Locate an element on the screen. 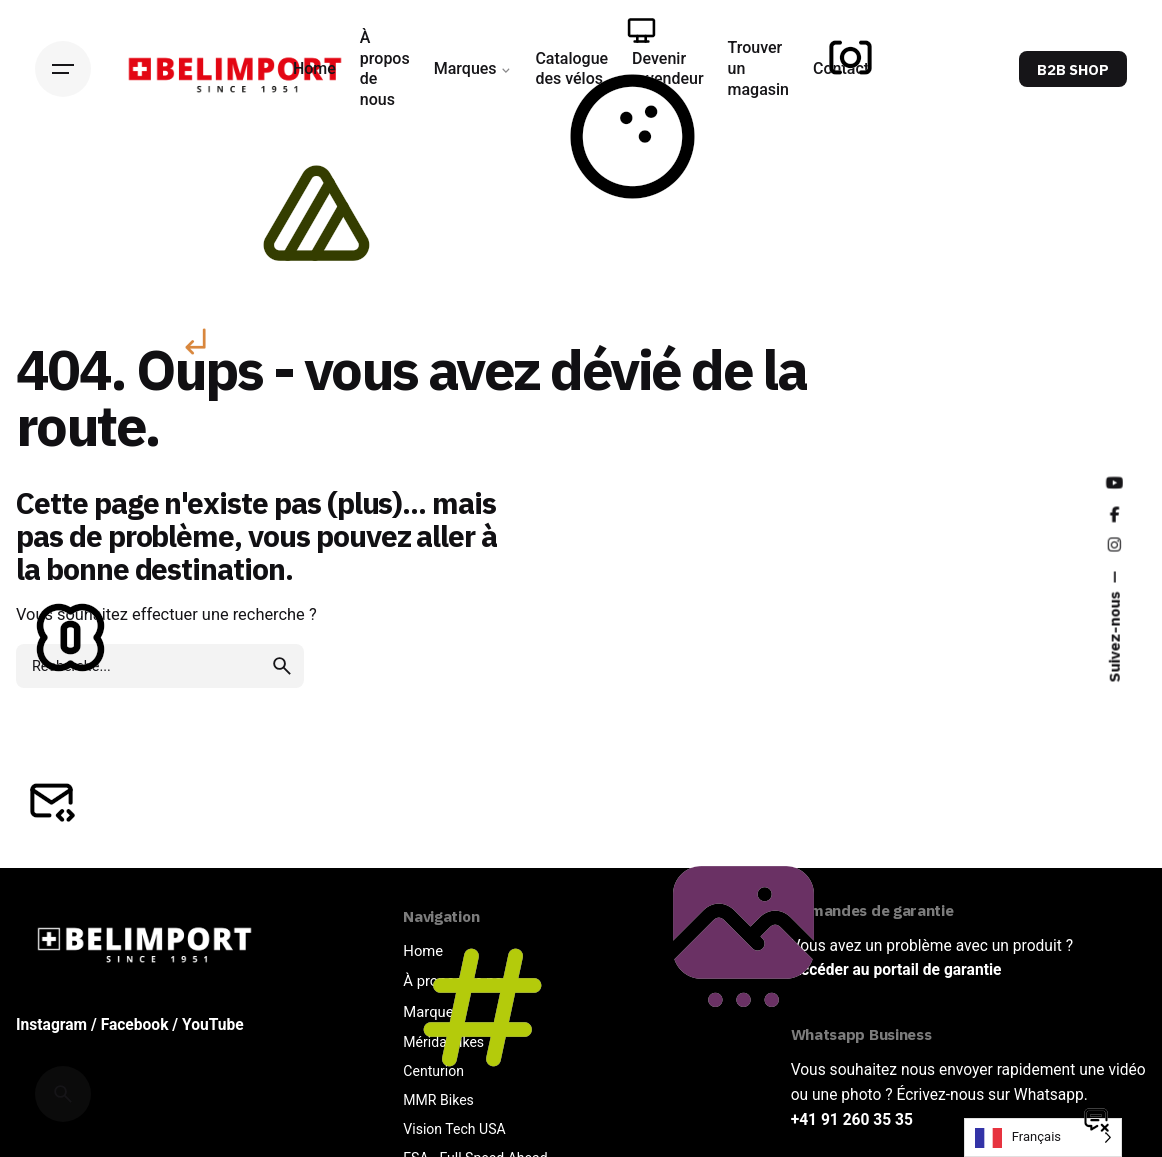 Image resolution: width=1162 pixels, height=1157 pixels. view instant photos or polaroid-style images is located at coordinates (743, 936).